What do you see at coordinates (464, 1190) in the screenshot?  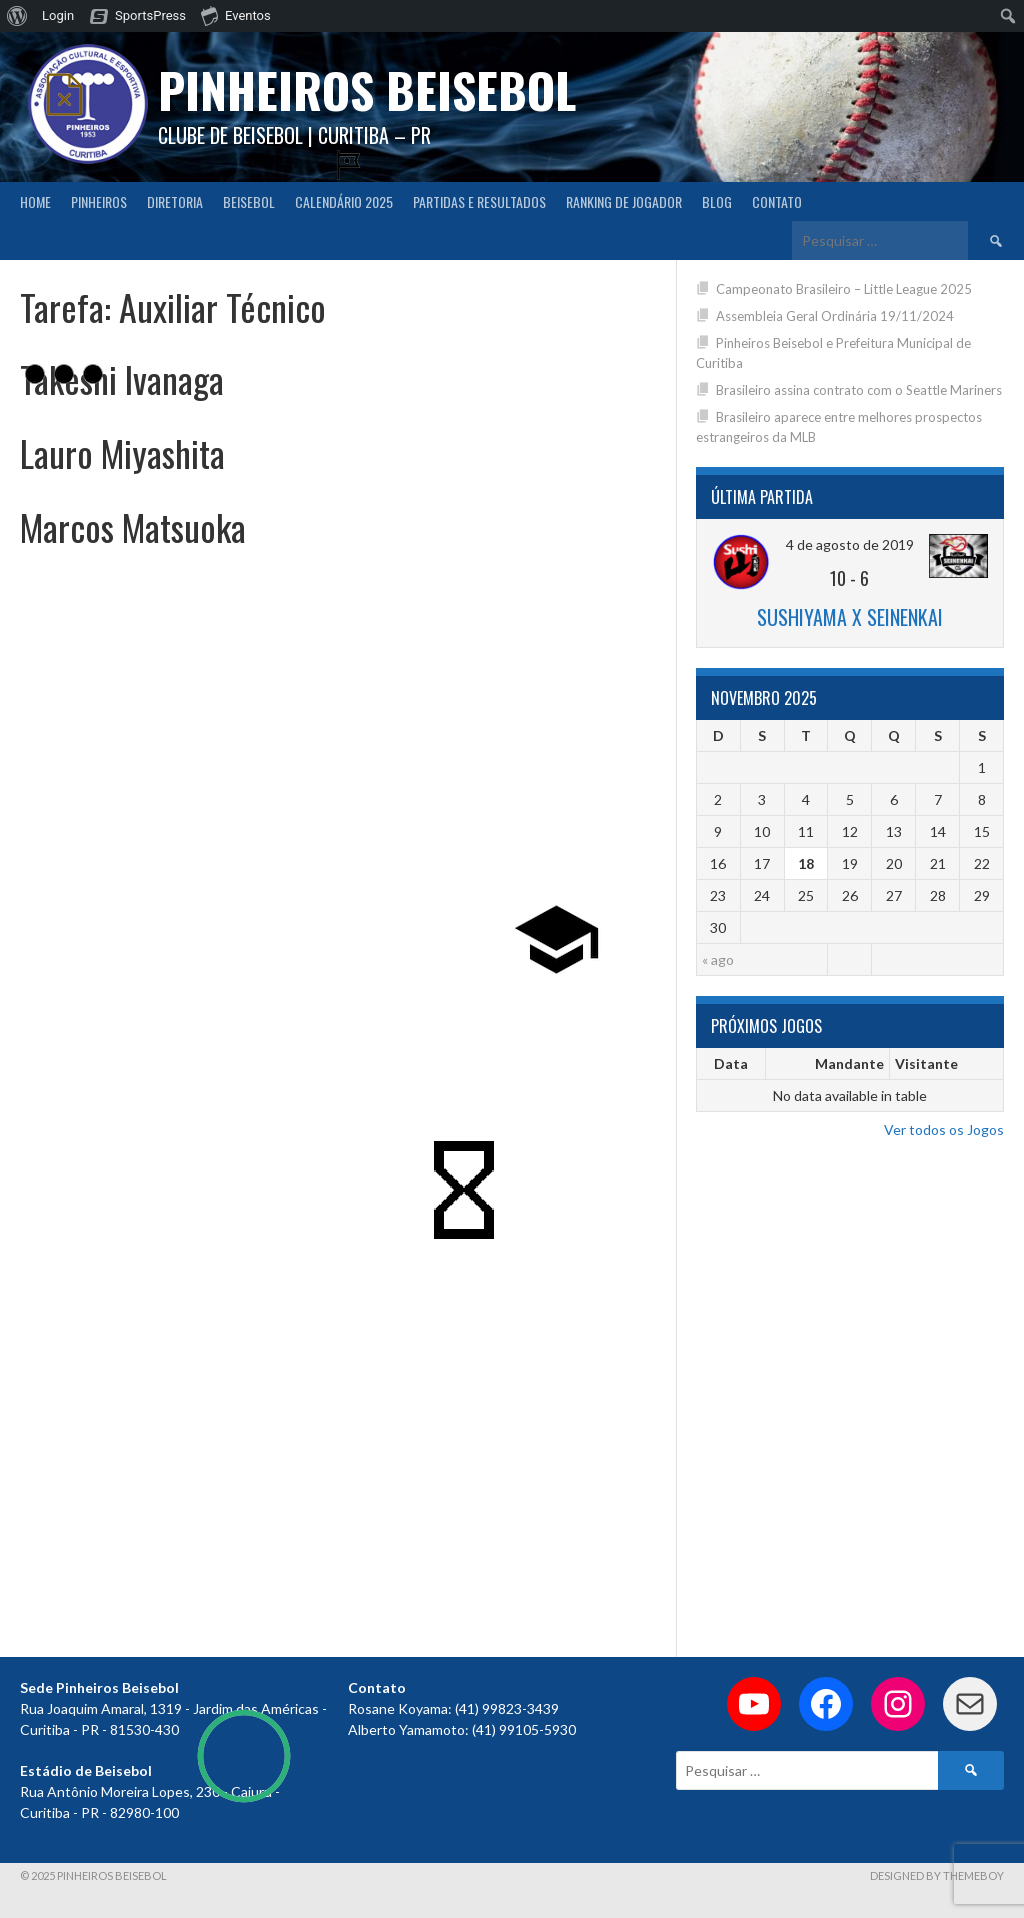 I see `indicates a process is loading or in progress` at bounding box center [464, 1190].